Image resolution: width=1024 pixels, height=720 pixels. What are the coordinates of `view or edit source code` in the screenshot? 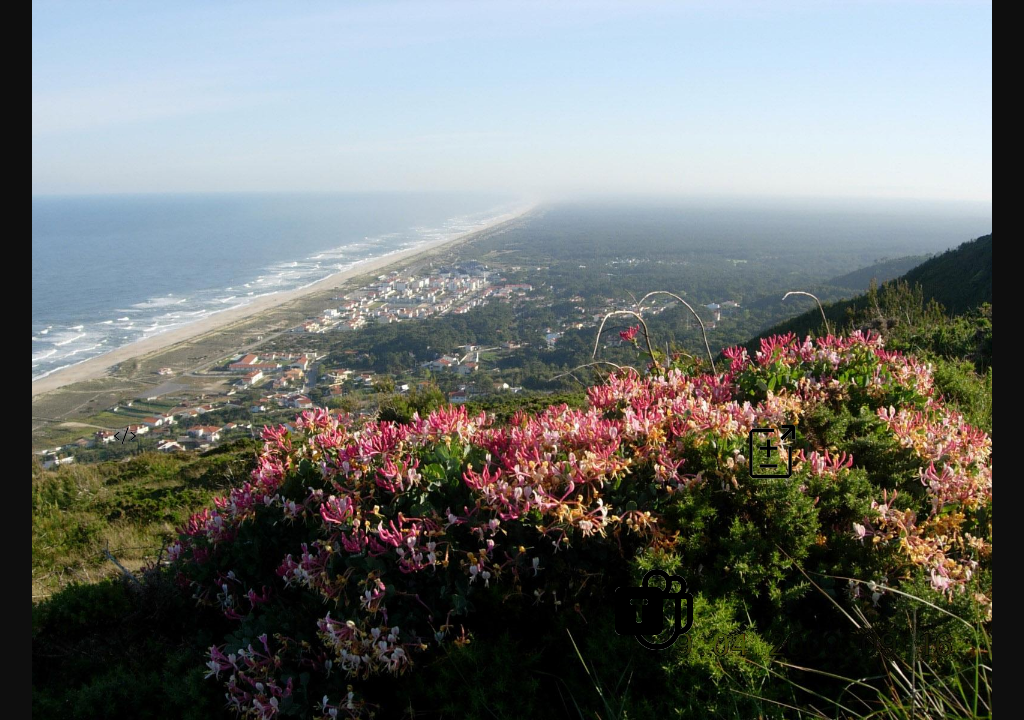 It's located at (125, 436).